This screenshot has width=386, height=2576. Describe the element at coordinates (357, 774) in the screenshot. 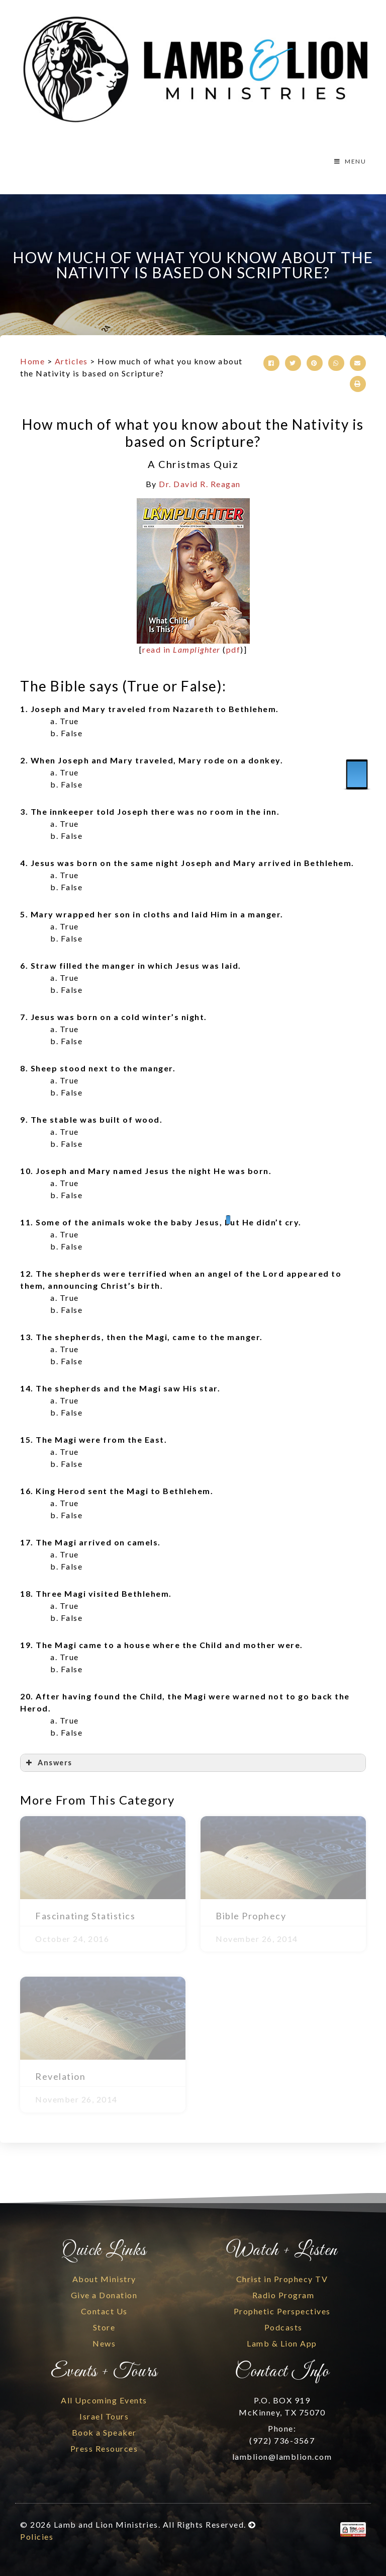

I see `iPad Pro device connected via wifi` at that location.